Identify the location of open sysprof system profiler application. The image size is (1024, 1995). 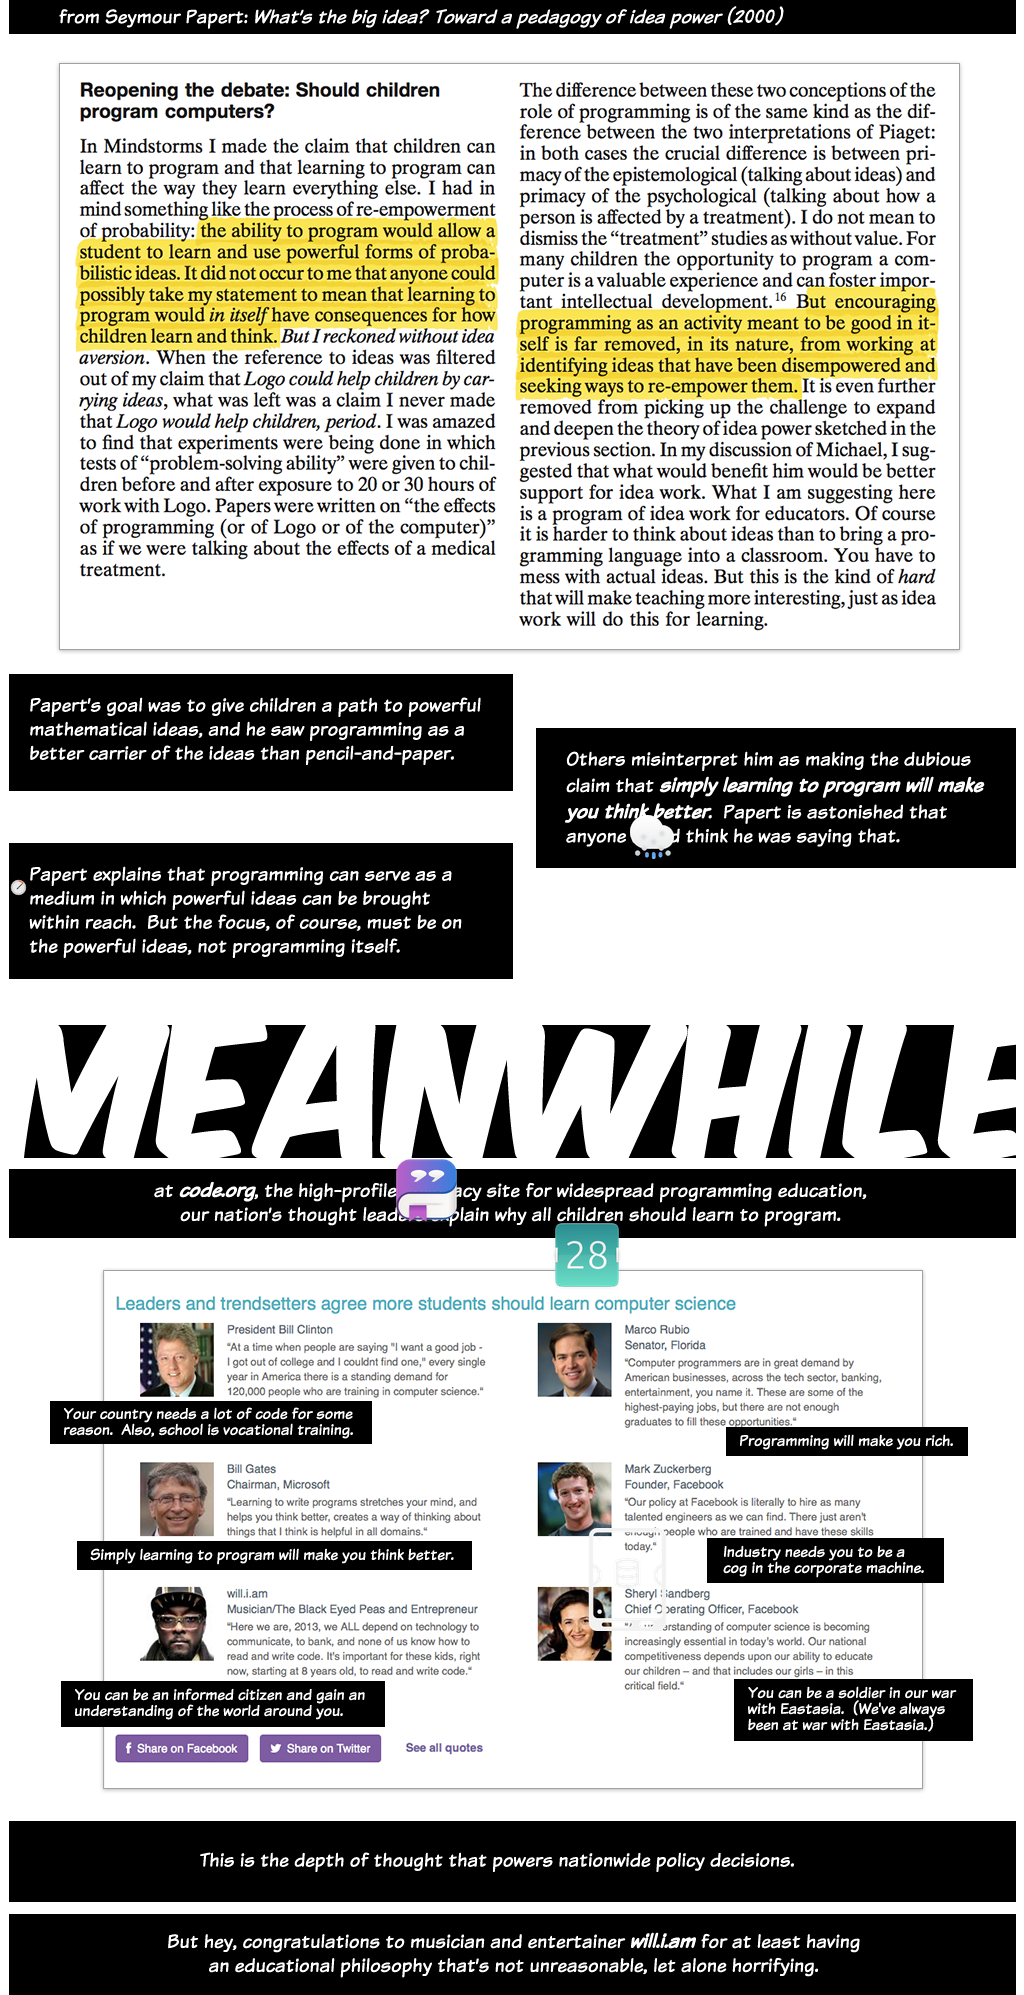
(18, 887).